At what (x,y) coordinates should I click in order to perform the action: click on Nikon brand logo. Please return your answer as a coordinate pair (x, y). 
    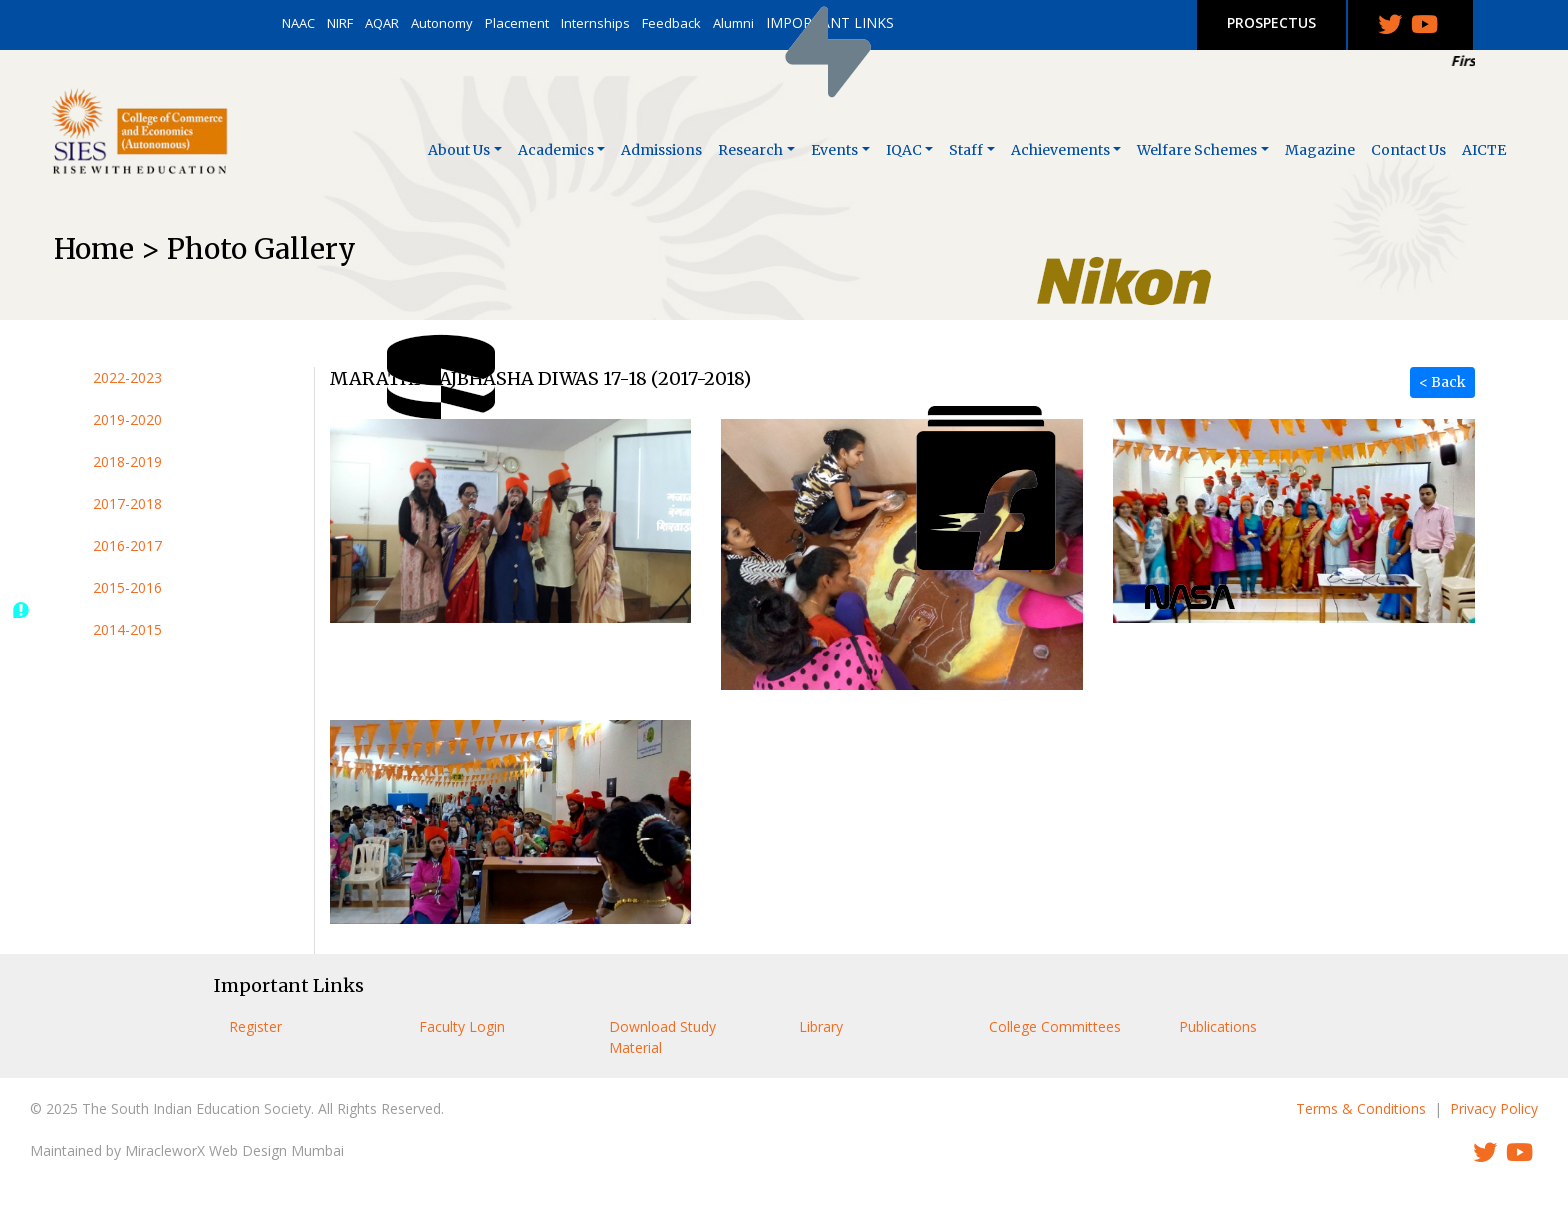
    Looking at the image, I should click on (1124, 281).